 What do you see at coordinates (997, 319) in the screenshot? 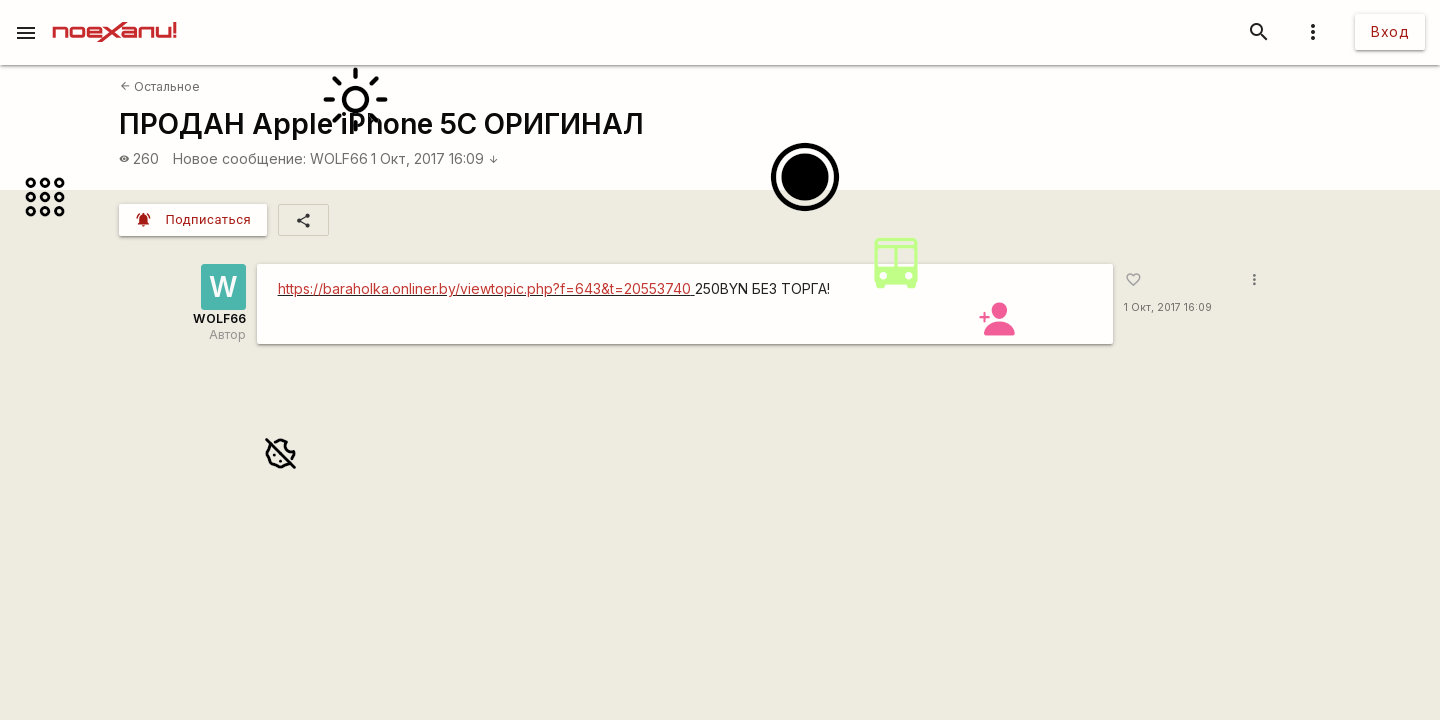
I see `add a new contact or friend` at bounding box center [997, 319].